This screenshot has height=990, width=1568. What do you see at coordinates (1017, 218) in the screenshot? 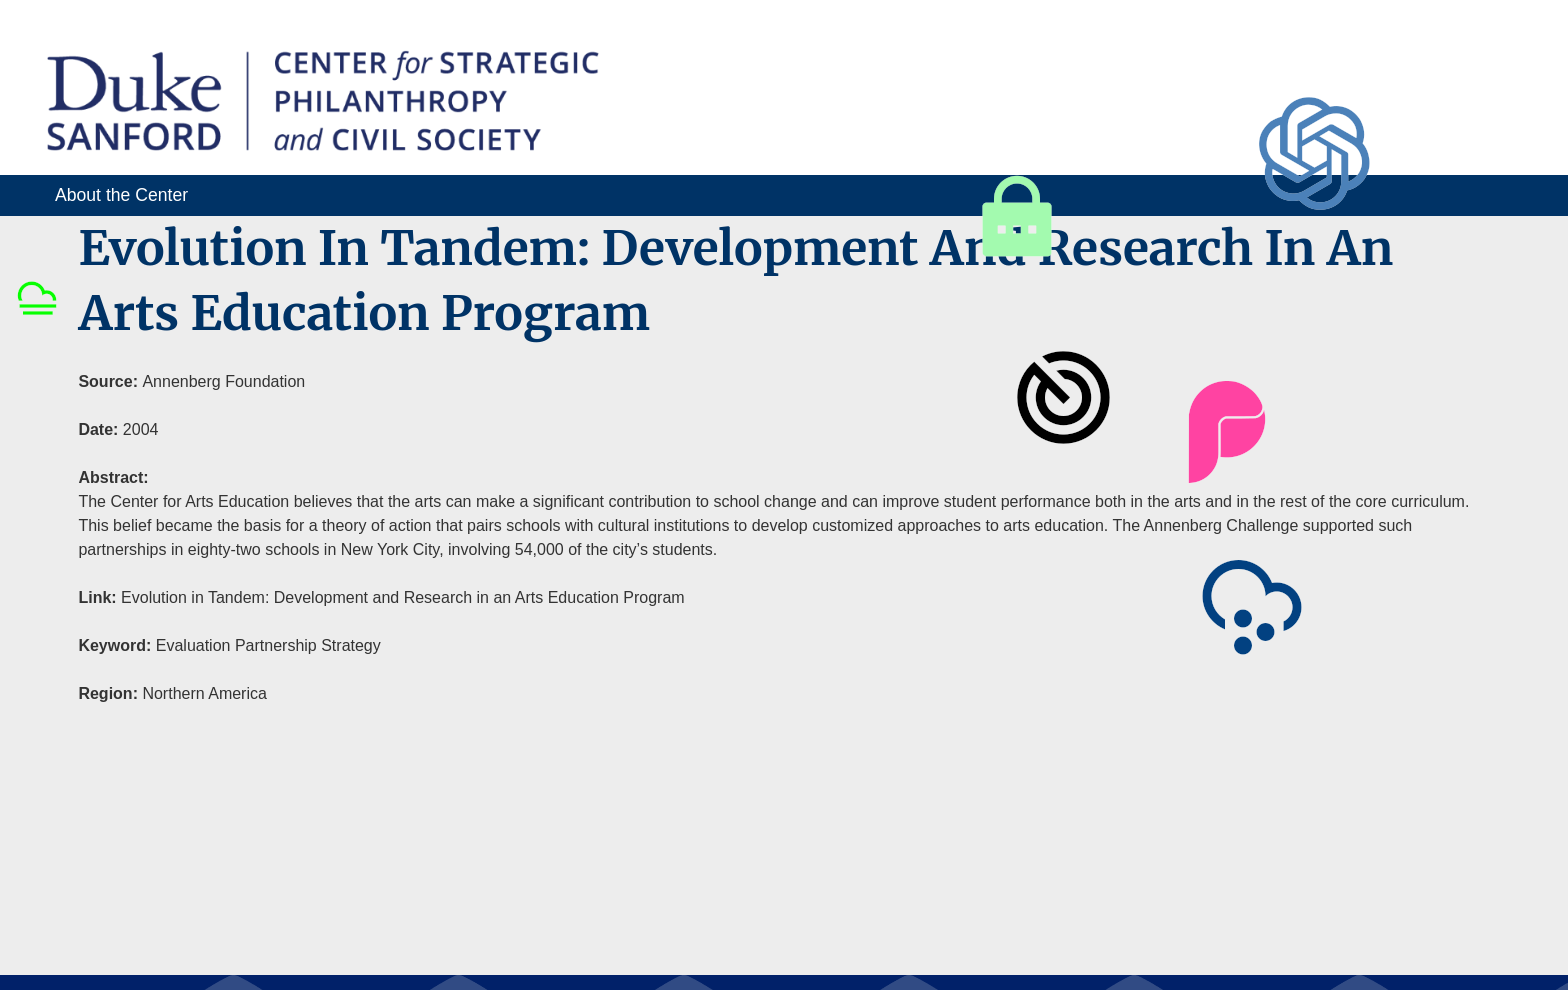
I see `enter password to unlock` at bounding box center [1017, 218].